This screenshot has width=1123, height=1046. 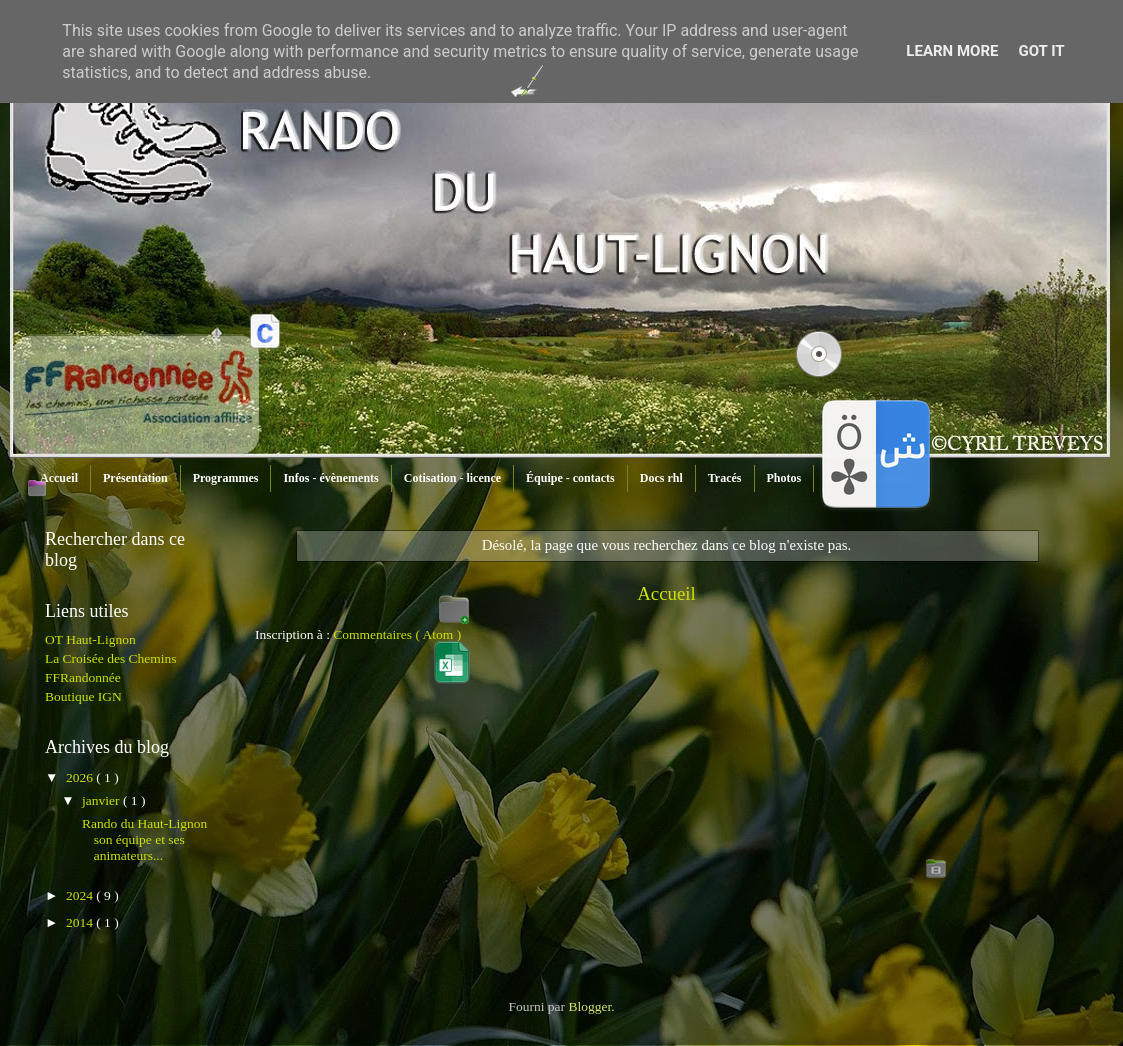 I want to click on a C programming language source file, so click(x=265, y=331).